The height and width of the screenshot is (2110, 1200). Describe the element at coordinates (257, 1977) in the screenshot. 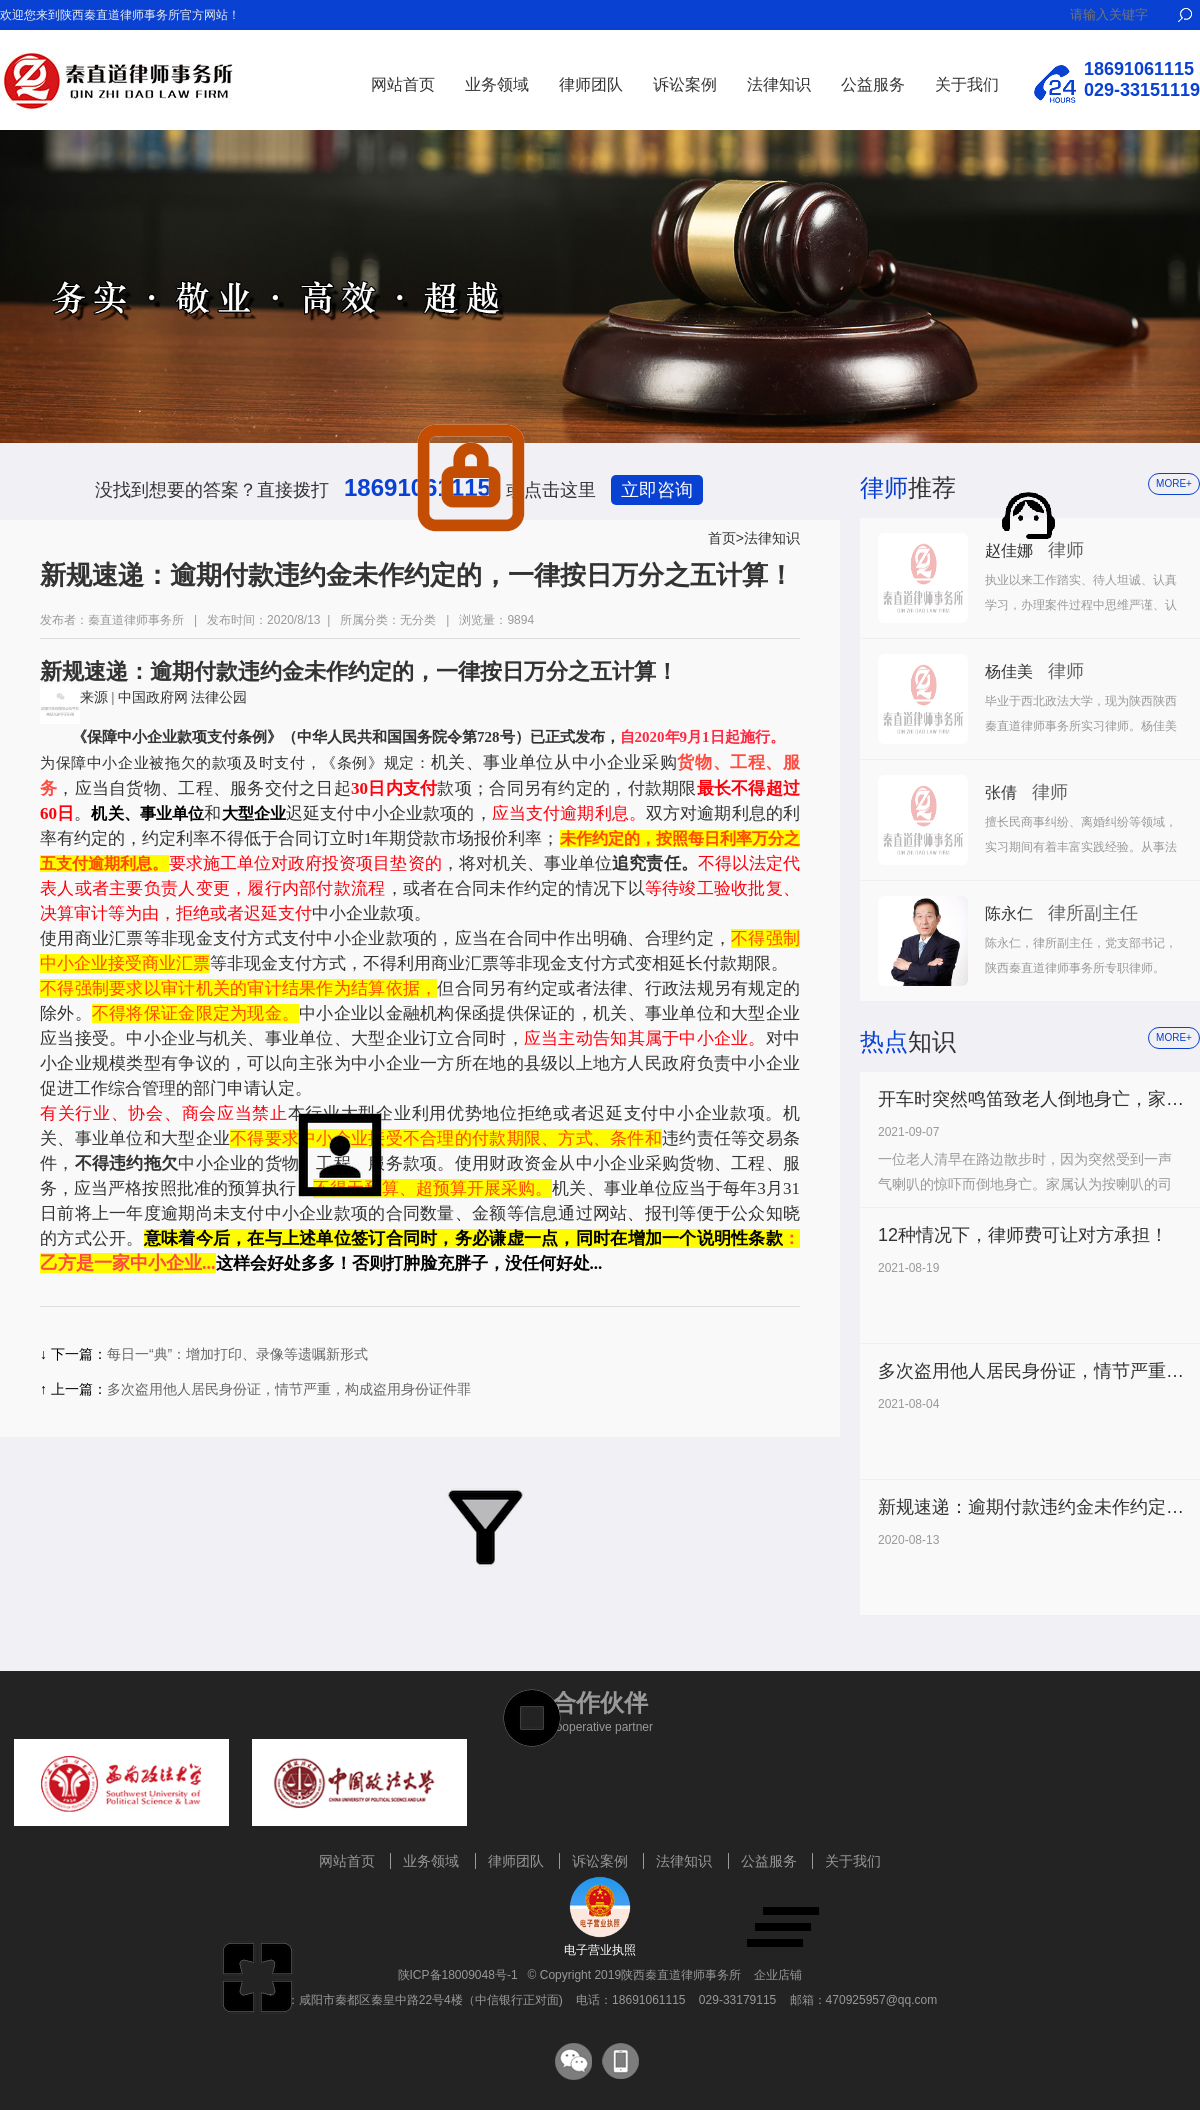

I see `access pages or documents` at that location.